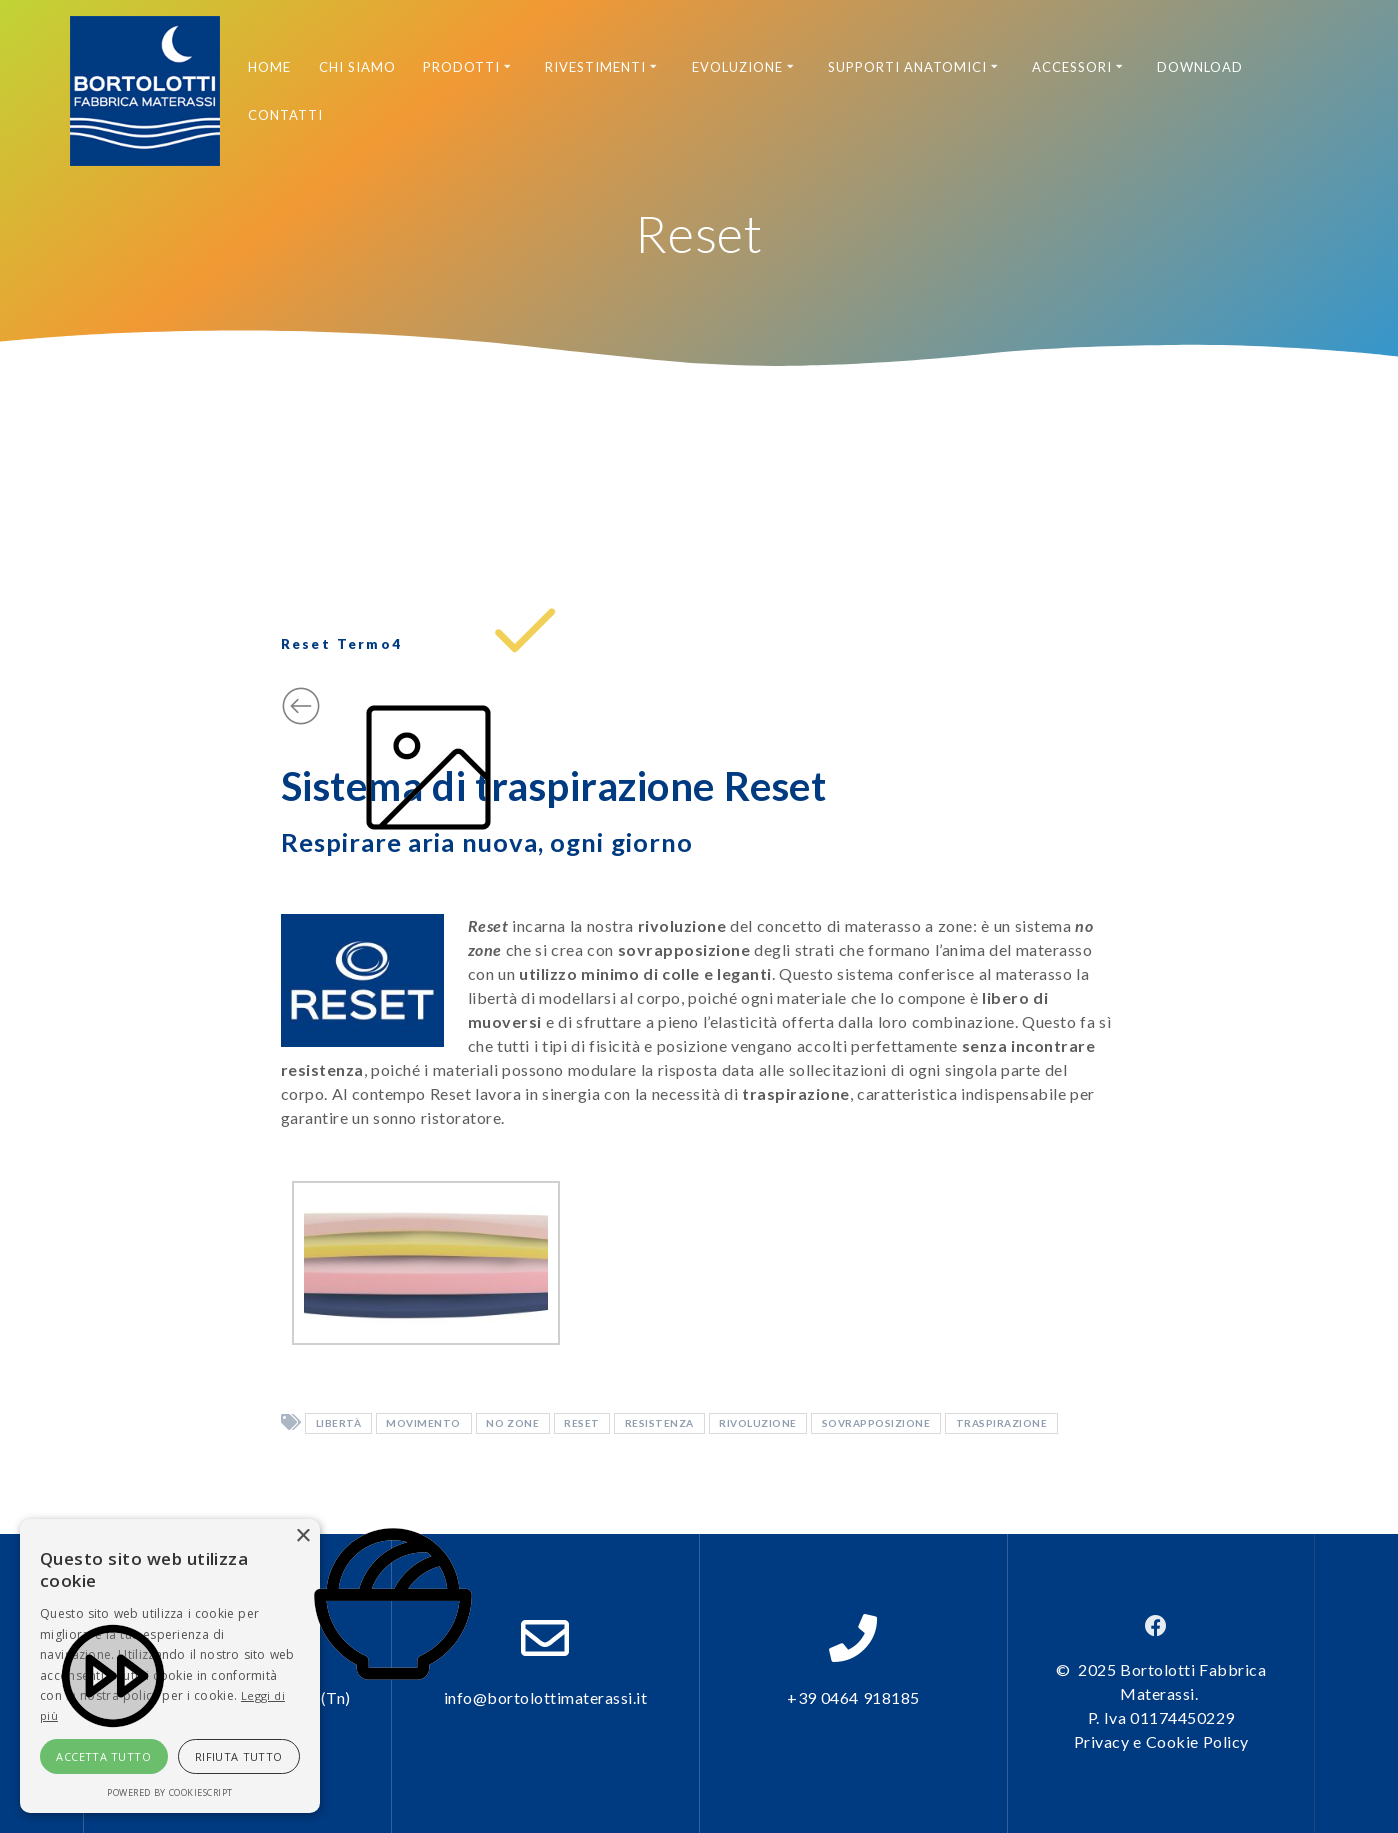 The height and width of the screenshot is (1833, 1398). Describe the element at coordinates (524, 628) in the screenshot. I see `confirm or submit an action` at that location.